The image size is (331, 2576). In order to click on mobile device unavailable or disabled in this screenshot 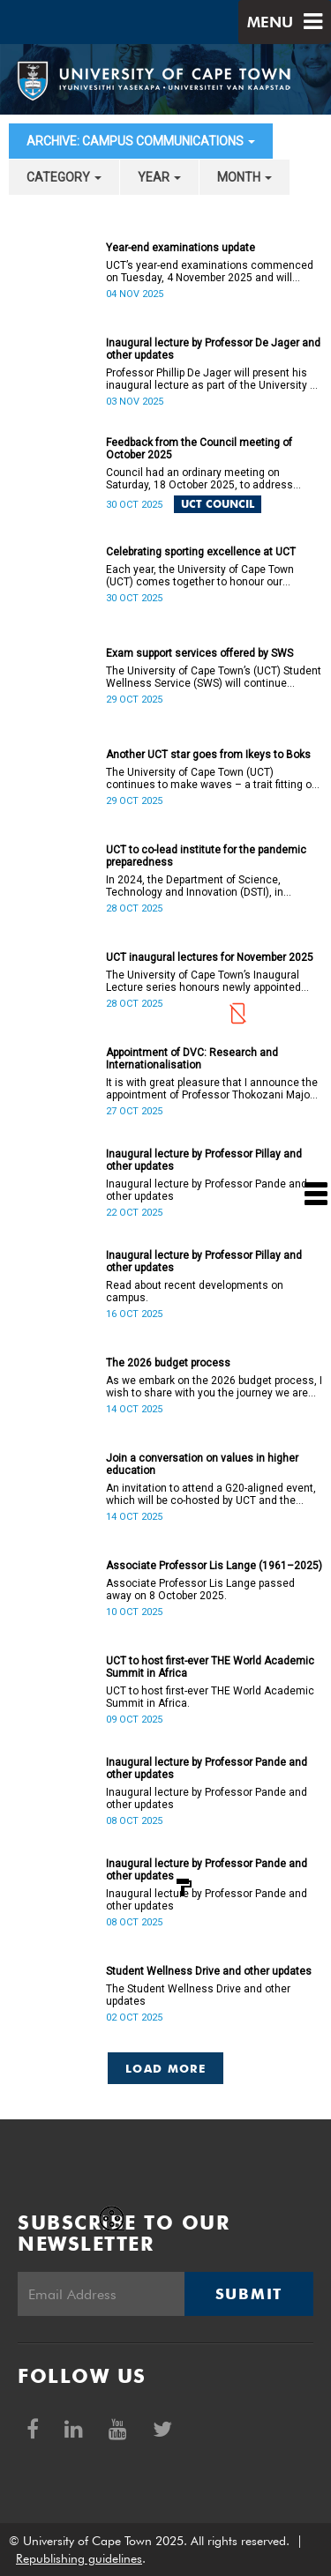, I will do `click(237, 1013)`.